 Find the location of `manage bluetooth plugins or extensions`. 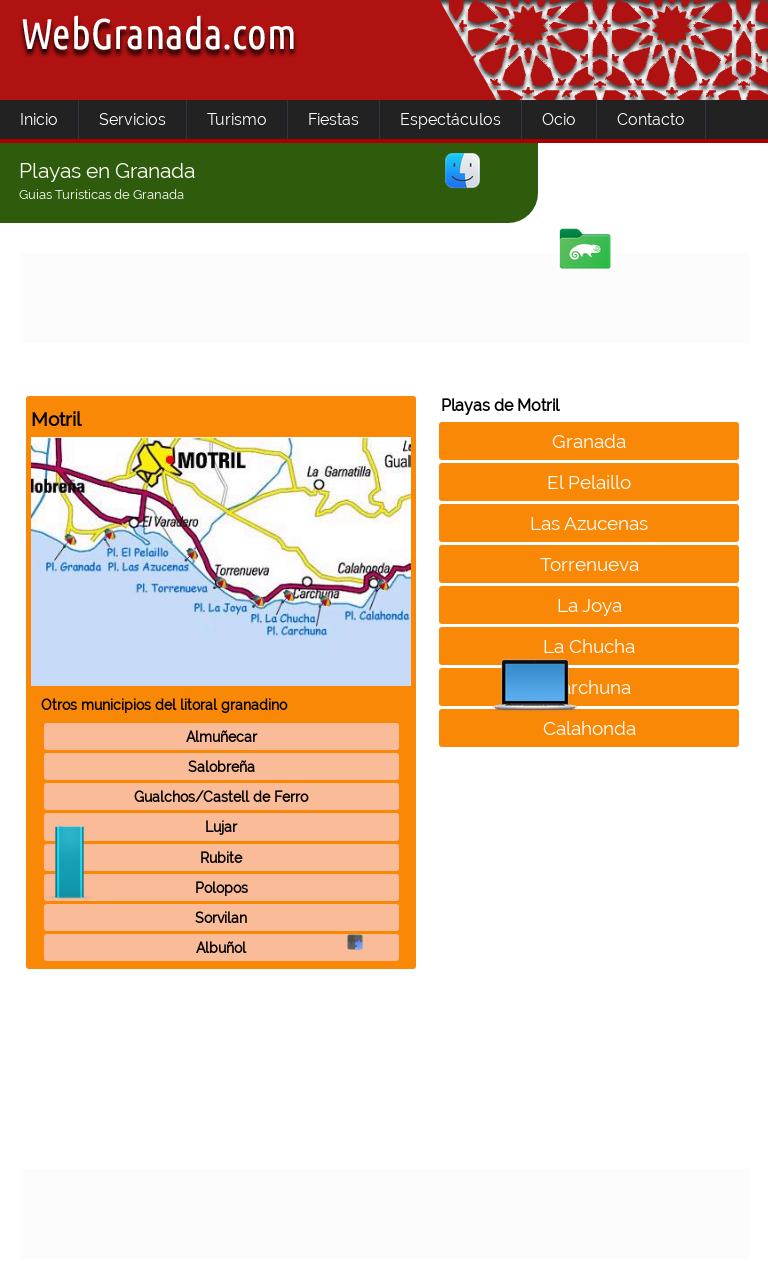

manage bluetooth plugins or extensions is located at coordinates (355, 942).